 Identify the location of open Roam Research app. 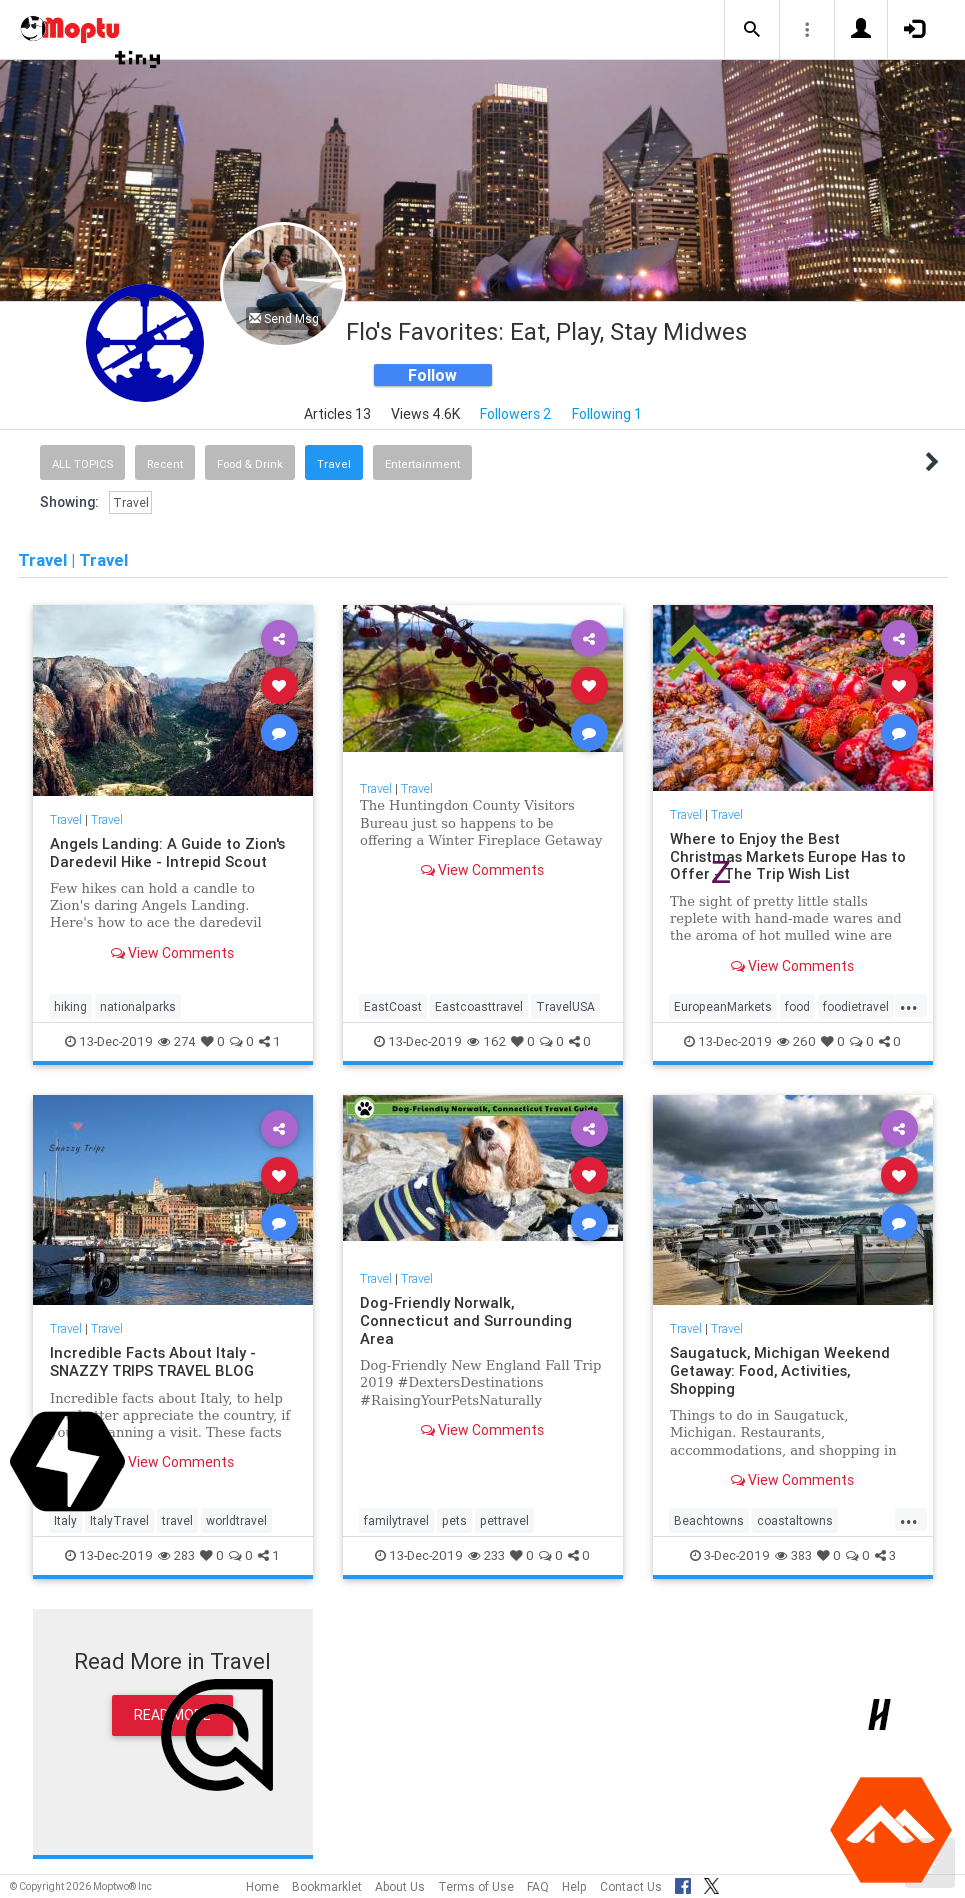
(145, 343).